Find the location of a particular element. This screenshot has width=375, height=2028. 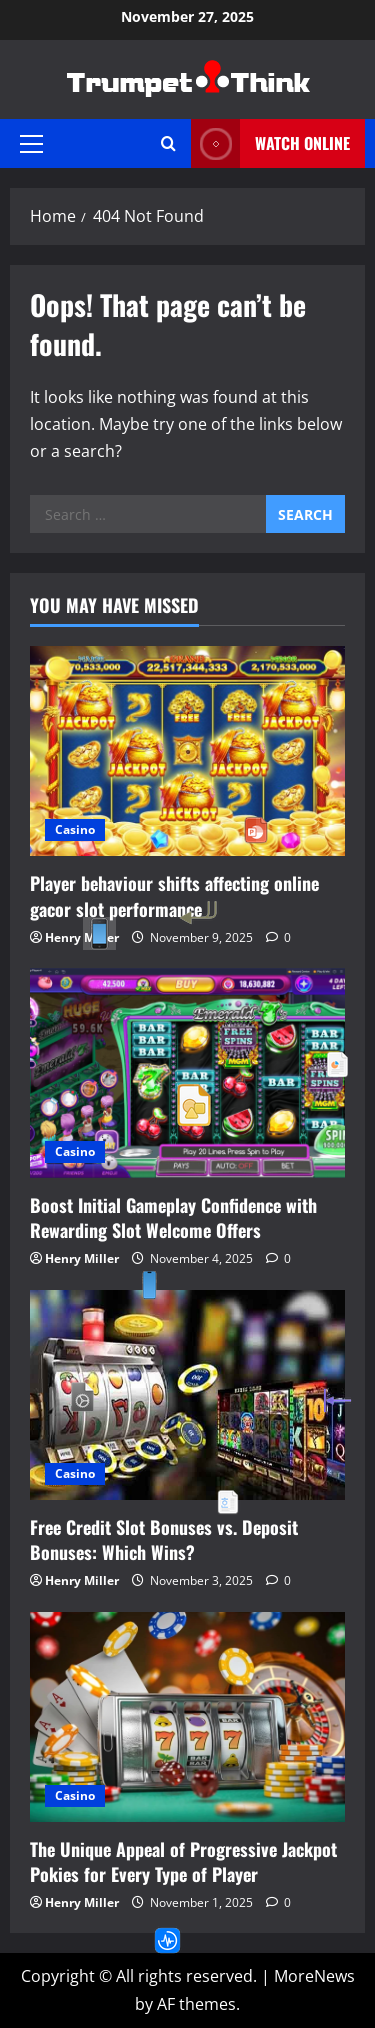

indicates a connected iPhone device is located at coordinates (99, 933).